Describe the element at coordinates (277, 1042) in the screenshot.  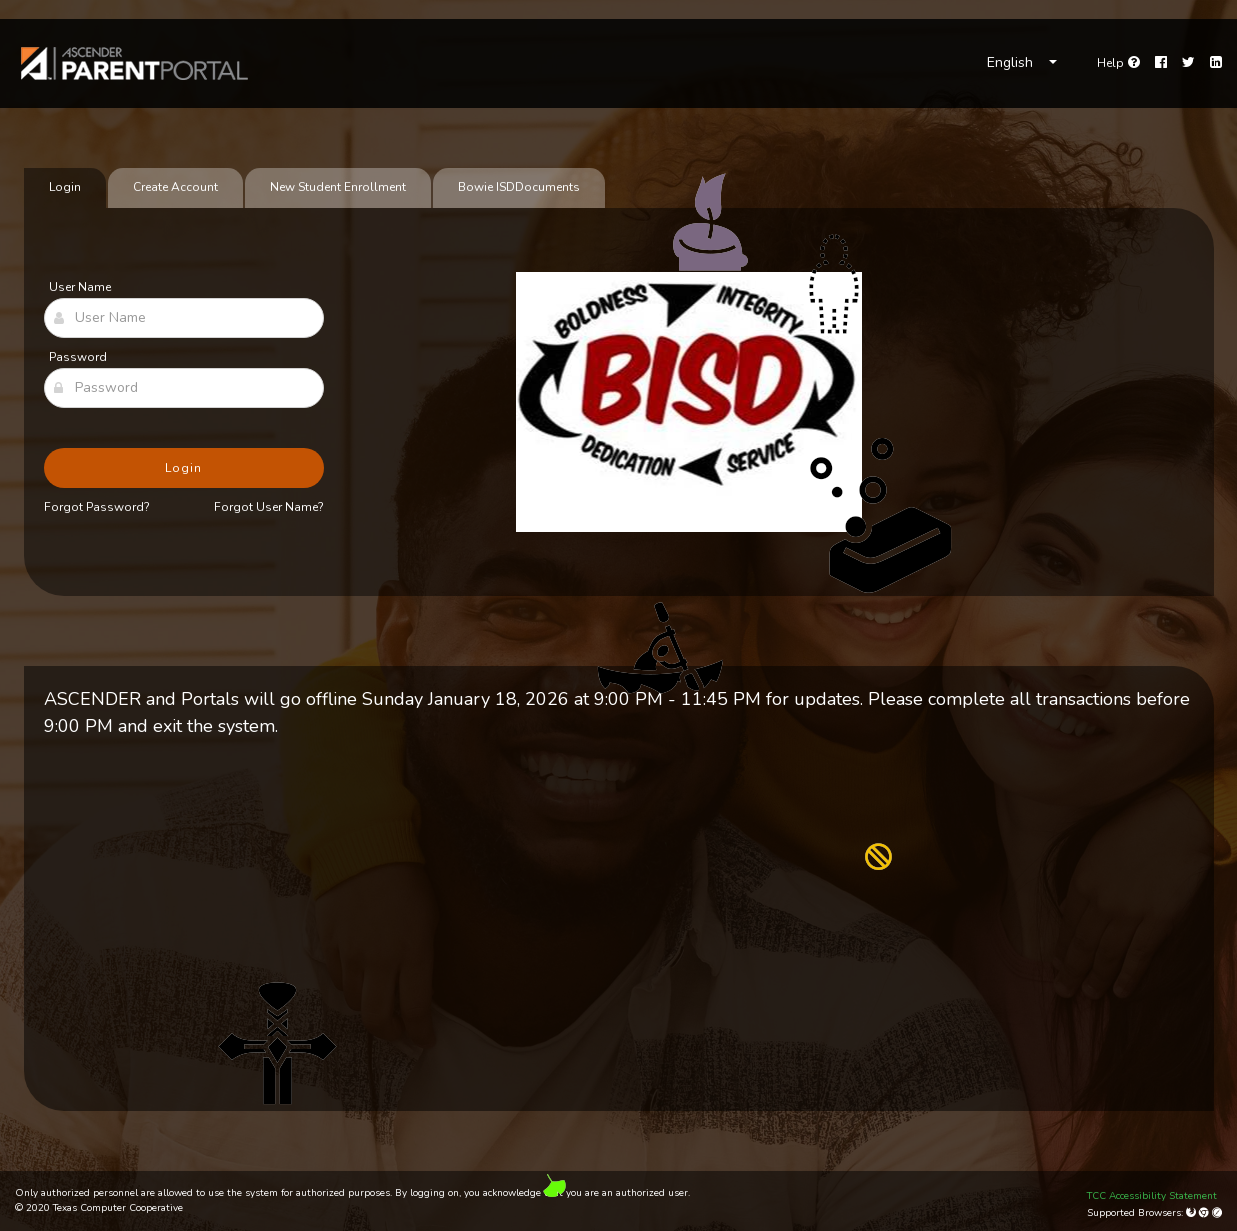
I see `select a sword or melee weapon in a game inventory` at that location.